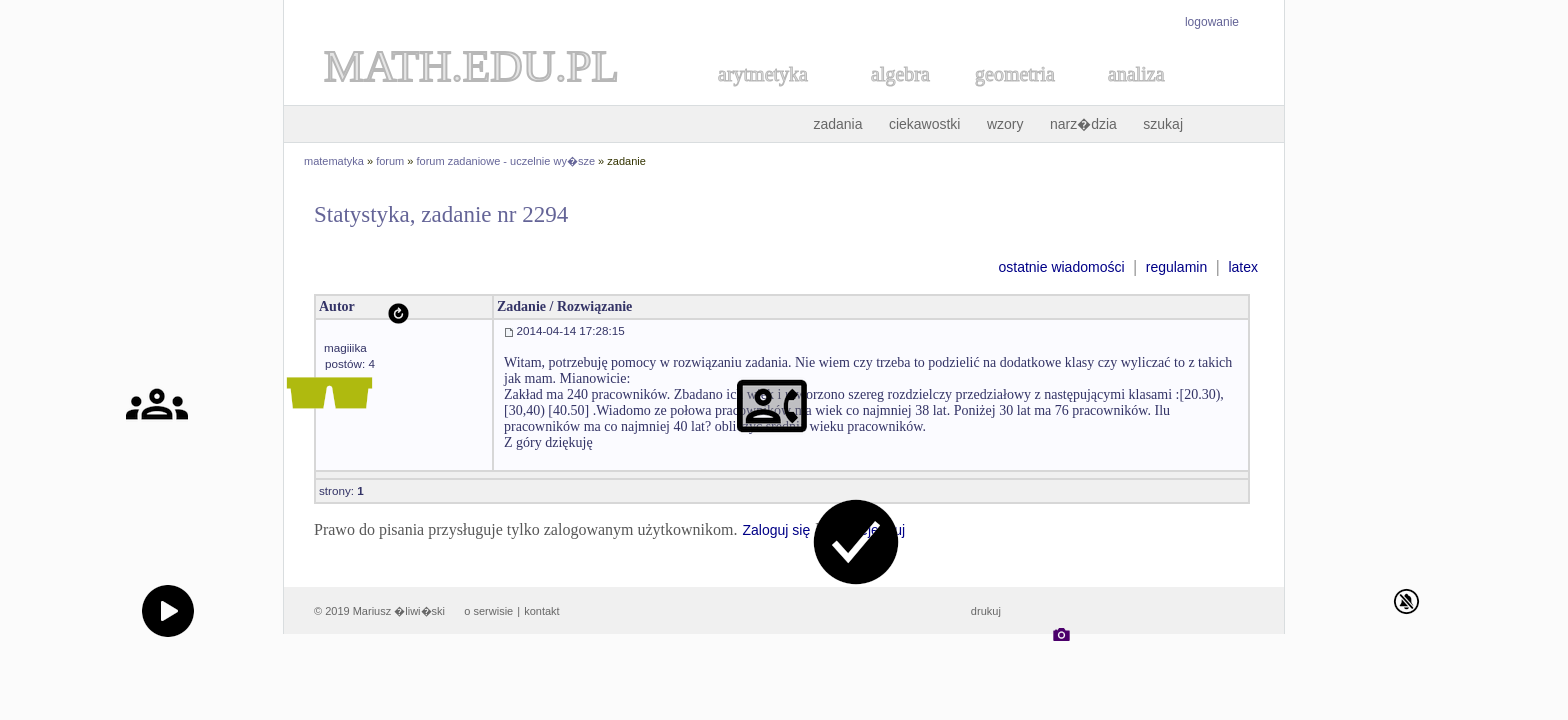 The width and height of the screenshot is (1568, 720). I want to click on view or manage groups, so click(157, 404).